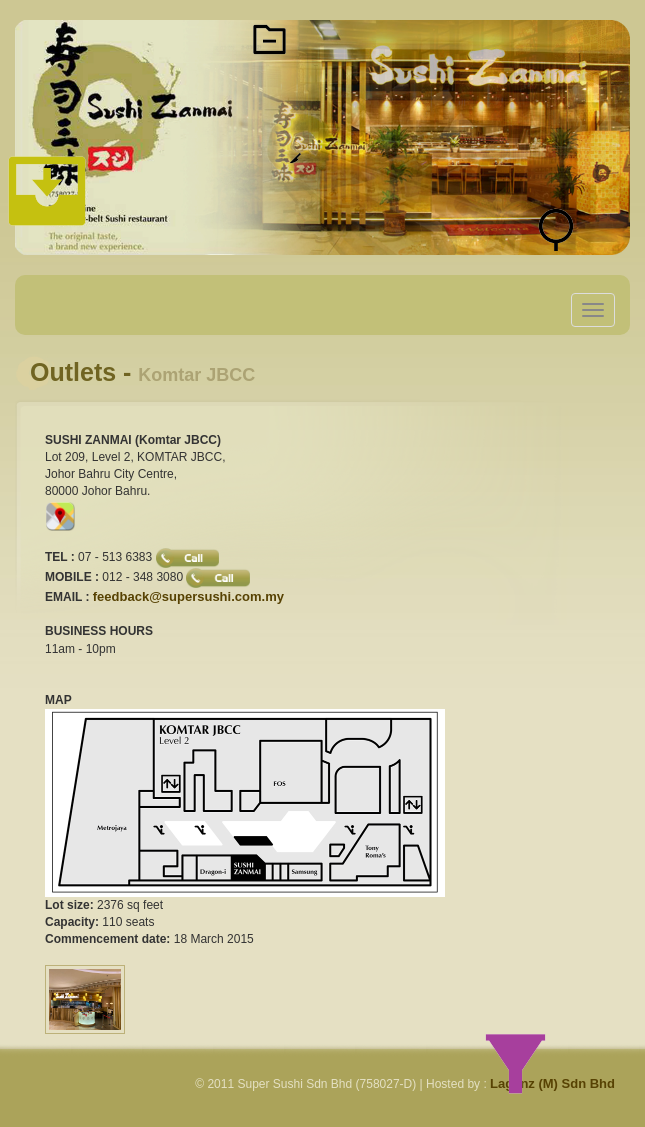 Image resolution: width=645 pixels, height=1127 pixels. I want to click on import files or data into the application, so click(47, 191).